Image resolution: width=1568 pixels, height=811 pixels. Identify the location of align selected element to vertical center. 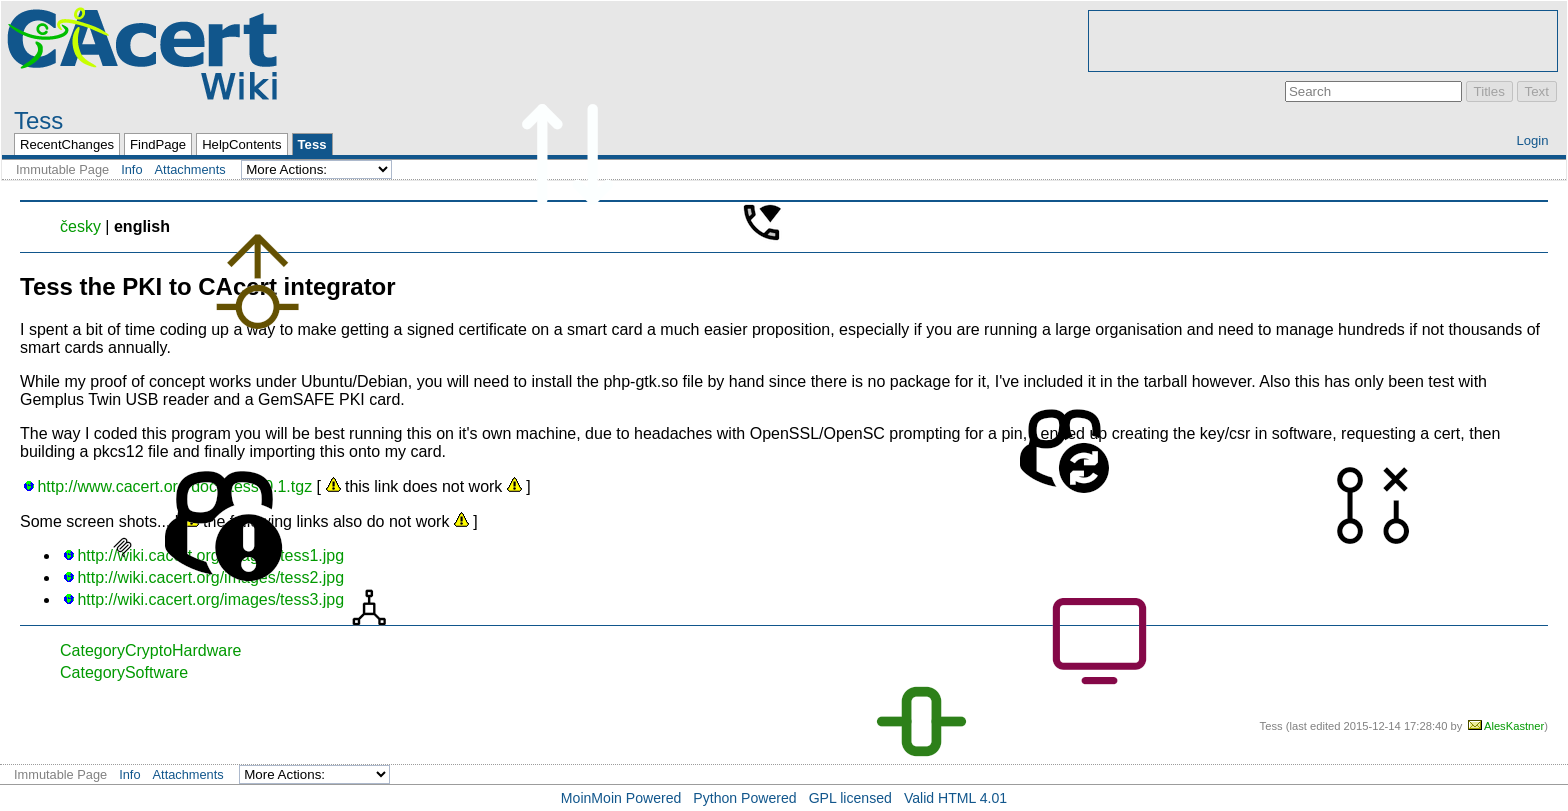
(921, 721).